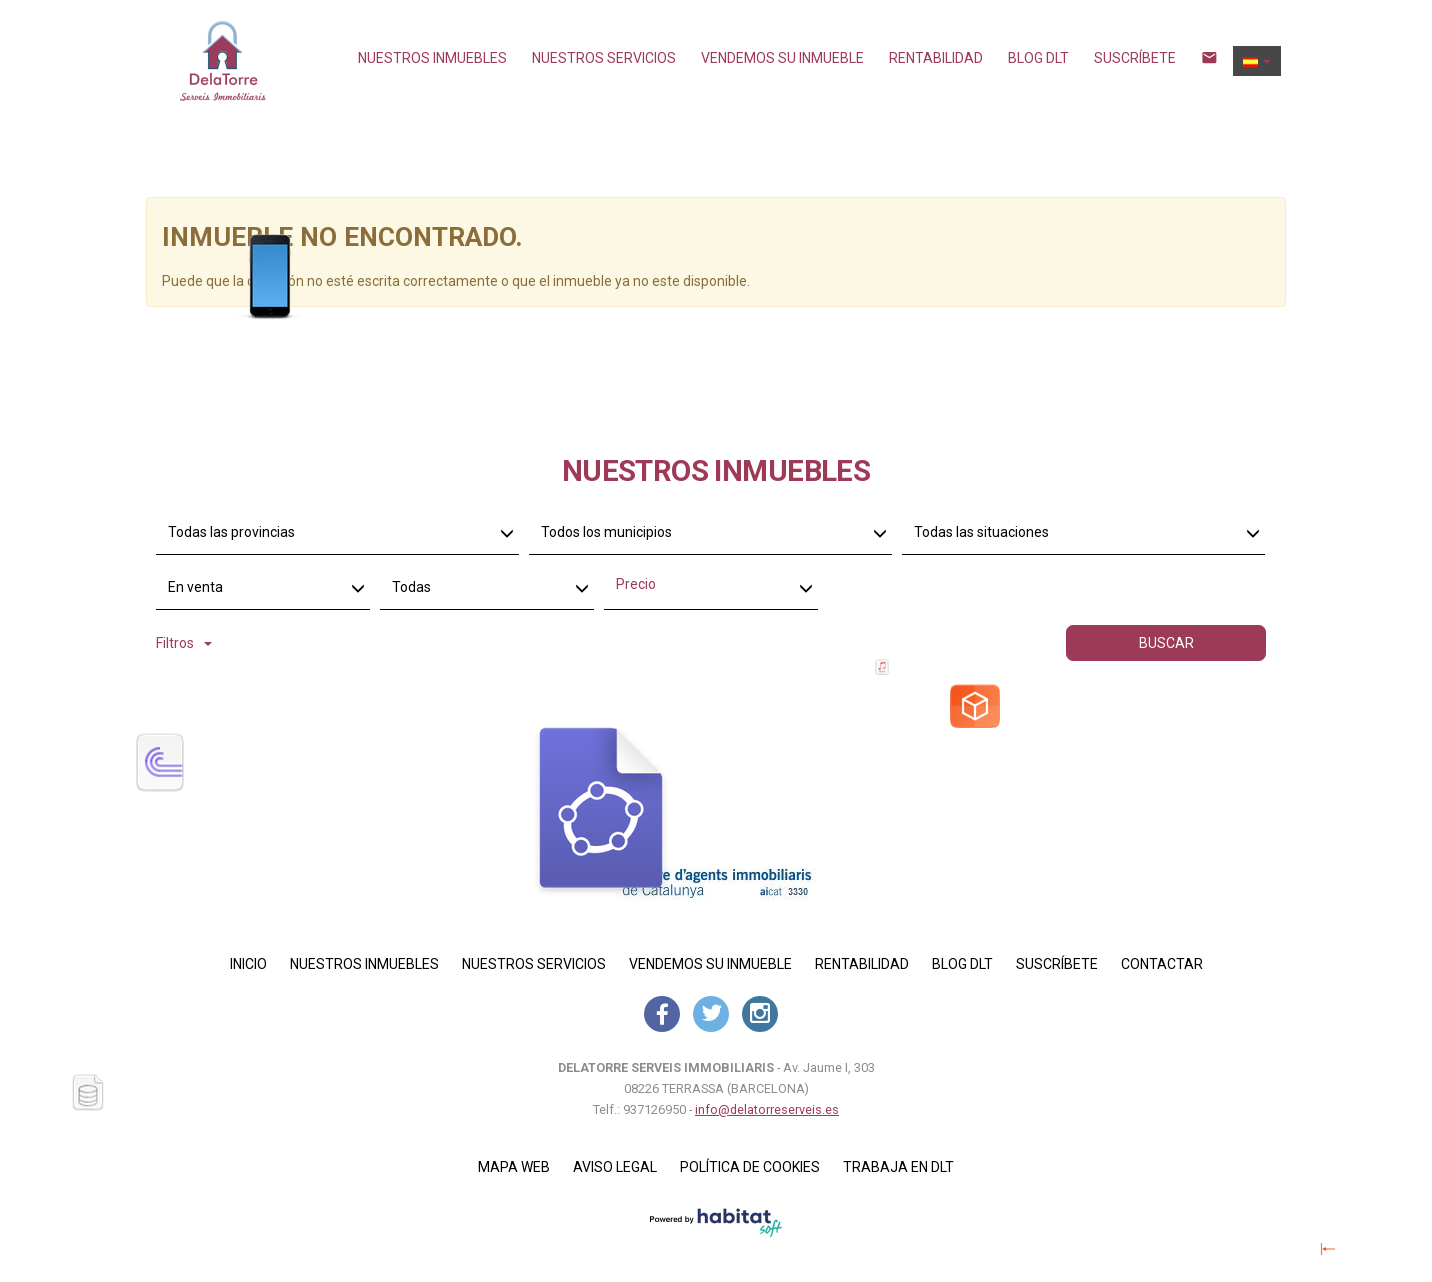 This screenshot has height=1282, width=1432. Describe the element at coordinates (88, 1092) in the screenshot. I see `open a database file` at that location.